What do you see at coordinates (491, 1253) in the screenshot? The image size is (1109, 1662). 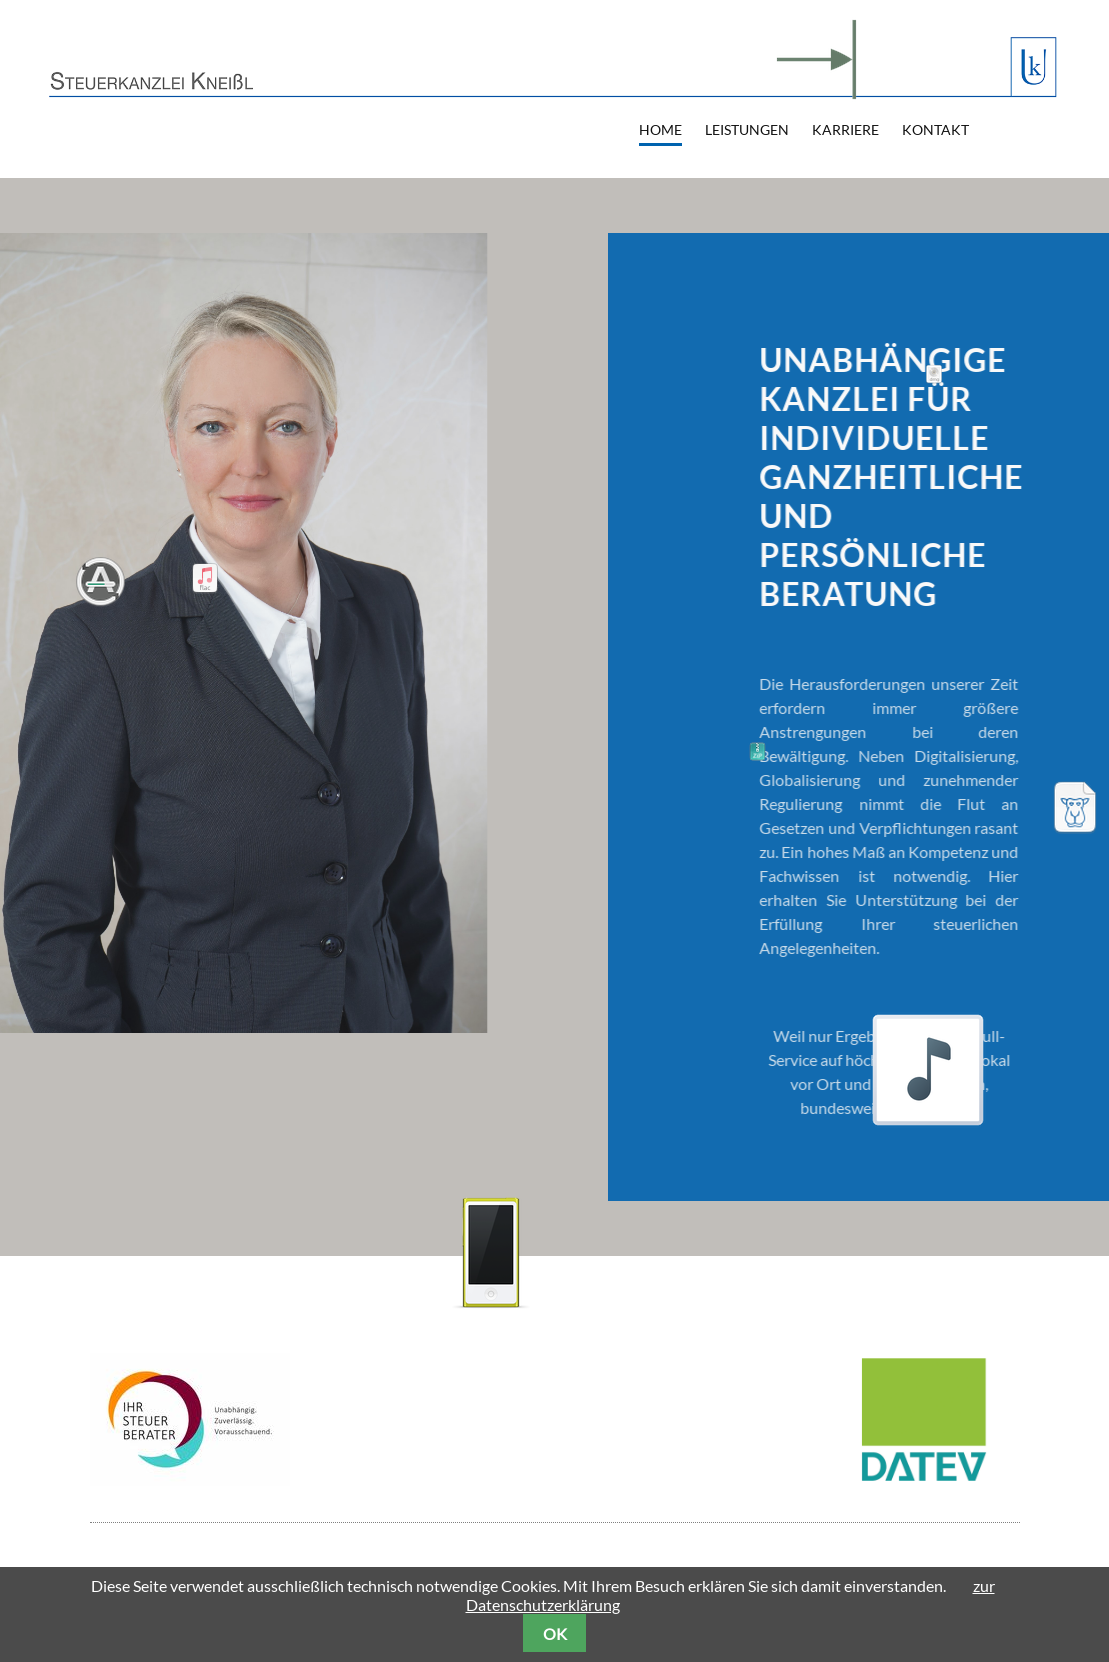 I see `indicates a connected iPod nano device` at bounding box center [491, 1253].